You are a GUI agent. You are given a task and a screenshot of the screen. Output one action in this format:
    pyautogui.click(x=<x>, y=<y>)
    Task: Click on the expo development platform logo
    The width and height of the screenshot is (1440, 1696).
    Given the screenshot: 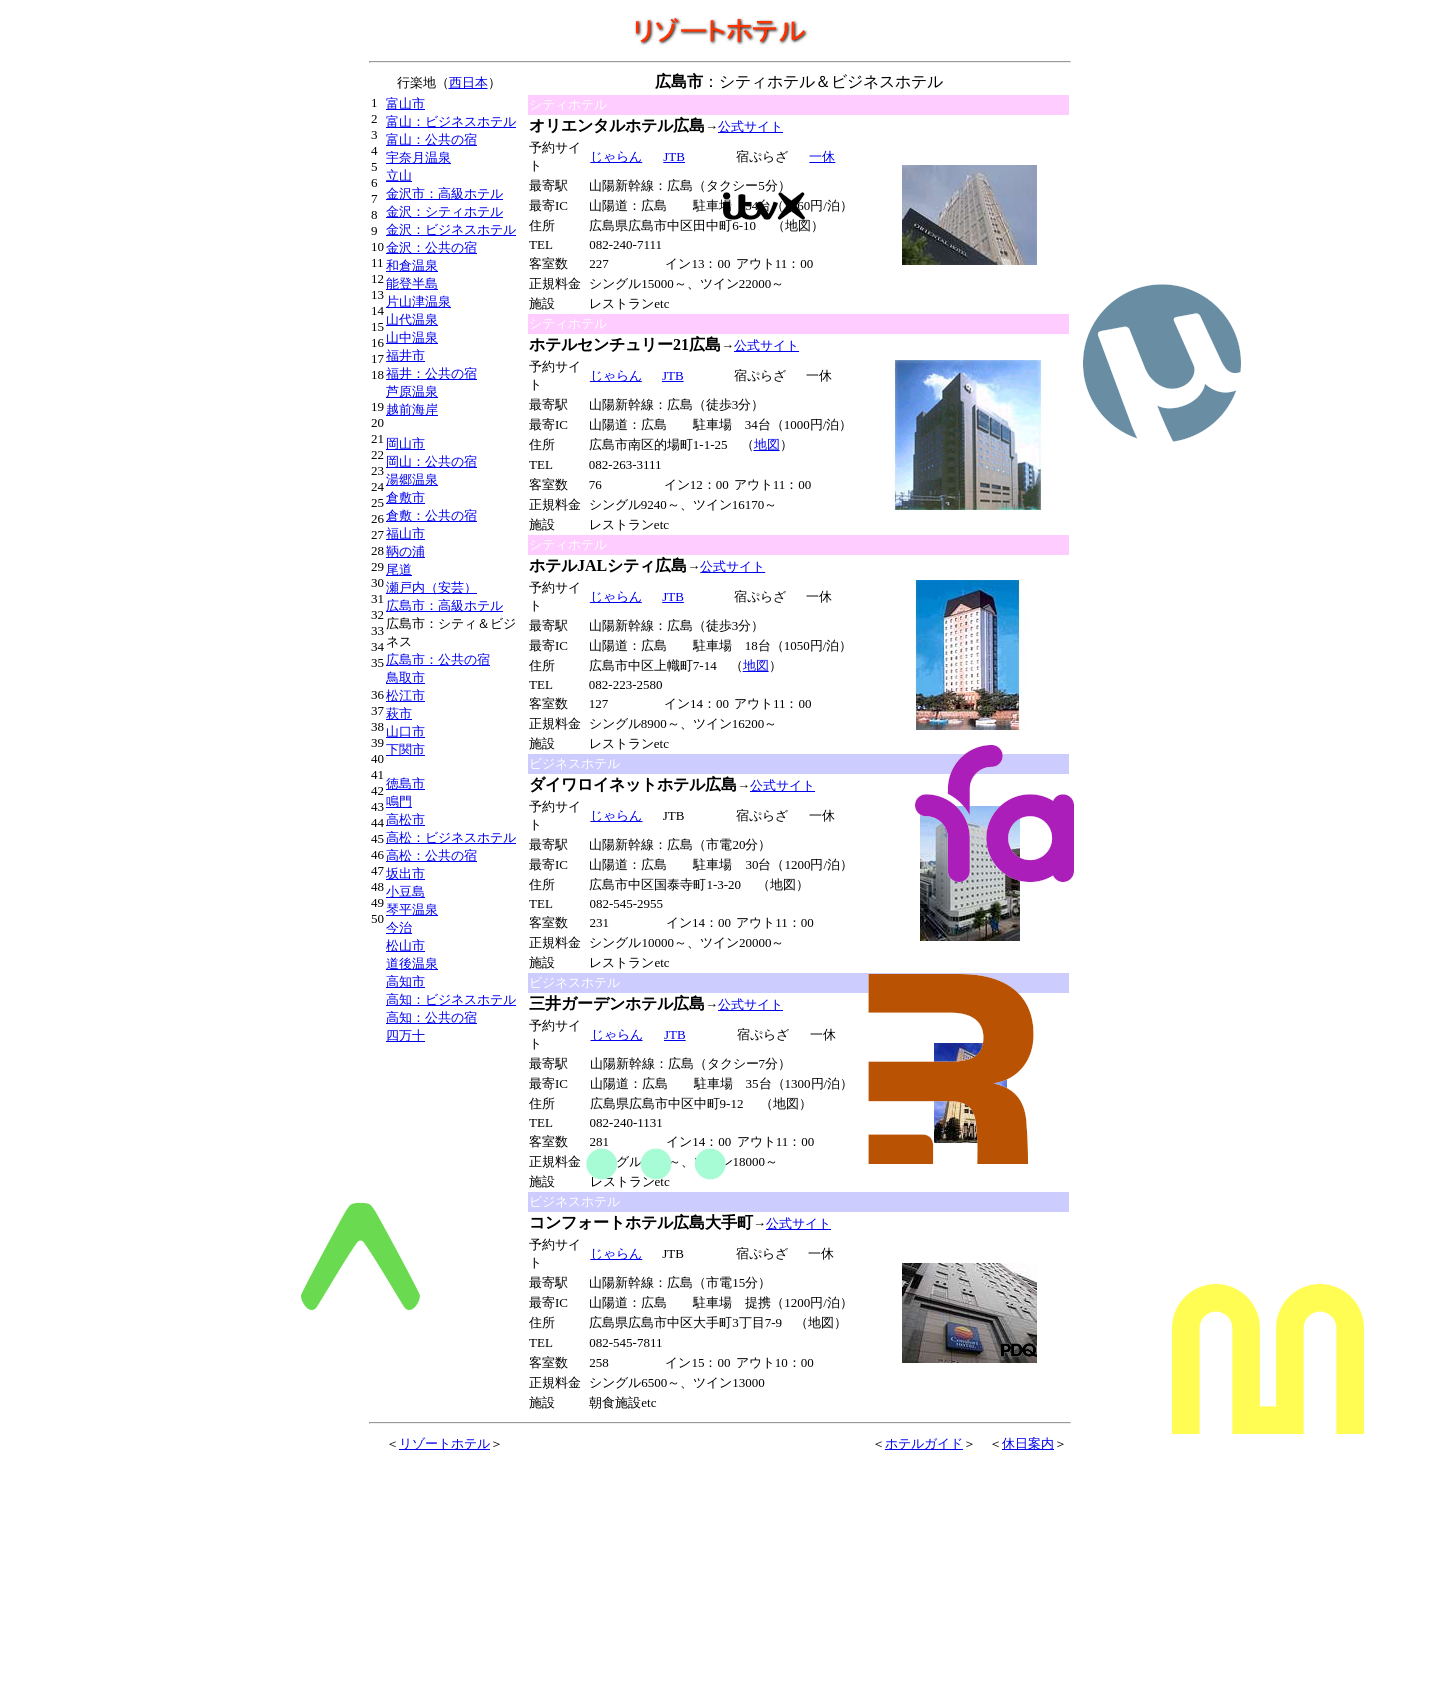 What is the action you would take?
    pyautogui.click(x=360, y=1256)
    